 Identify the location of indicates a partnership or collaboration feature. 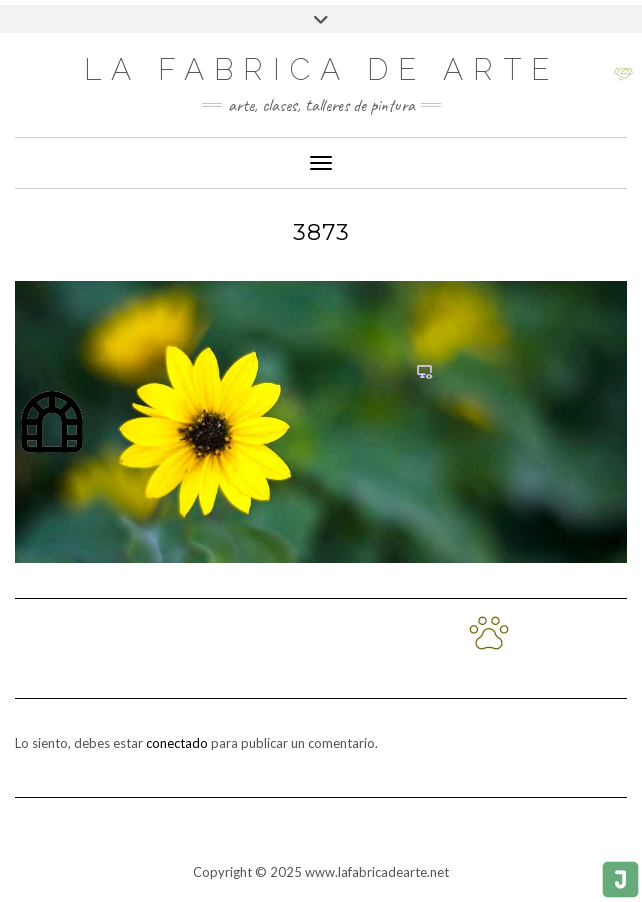
(623, 73).